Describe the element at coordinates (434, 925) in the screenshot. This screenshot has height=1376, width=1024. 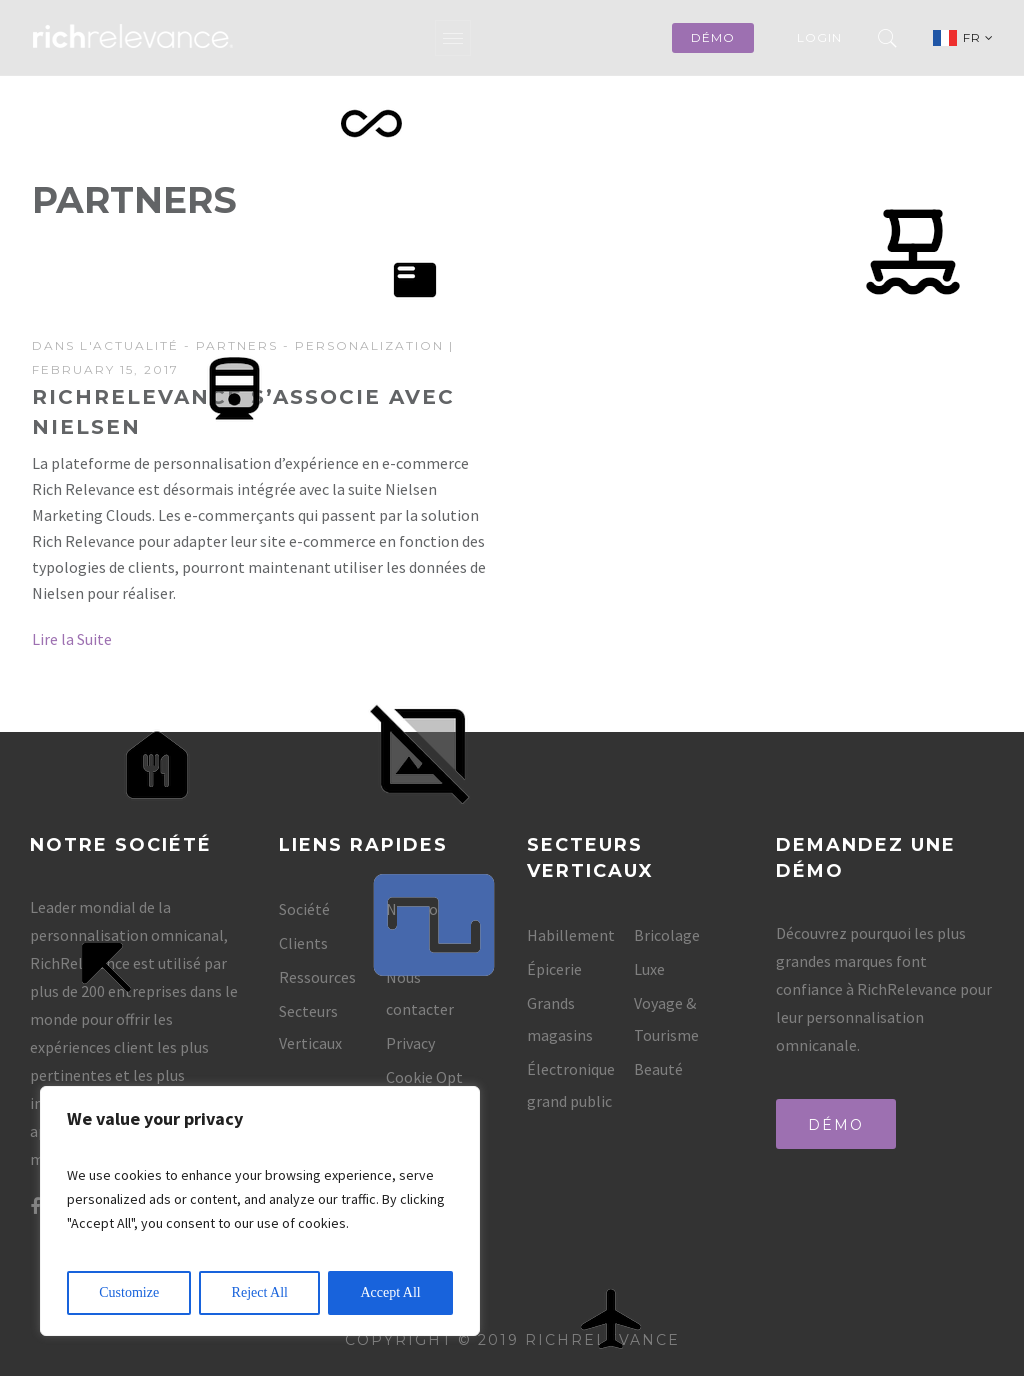
I see `toggle square wave audio signal` at that location.